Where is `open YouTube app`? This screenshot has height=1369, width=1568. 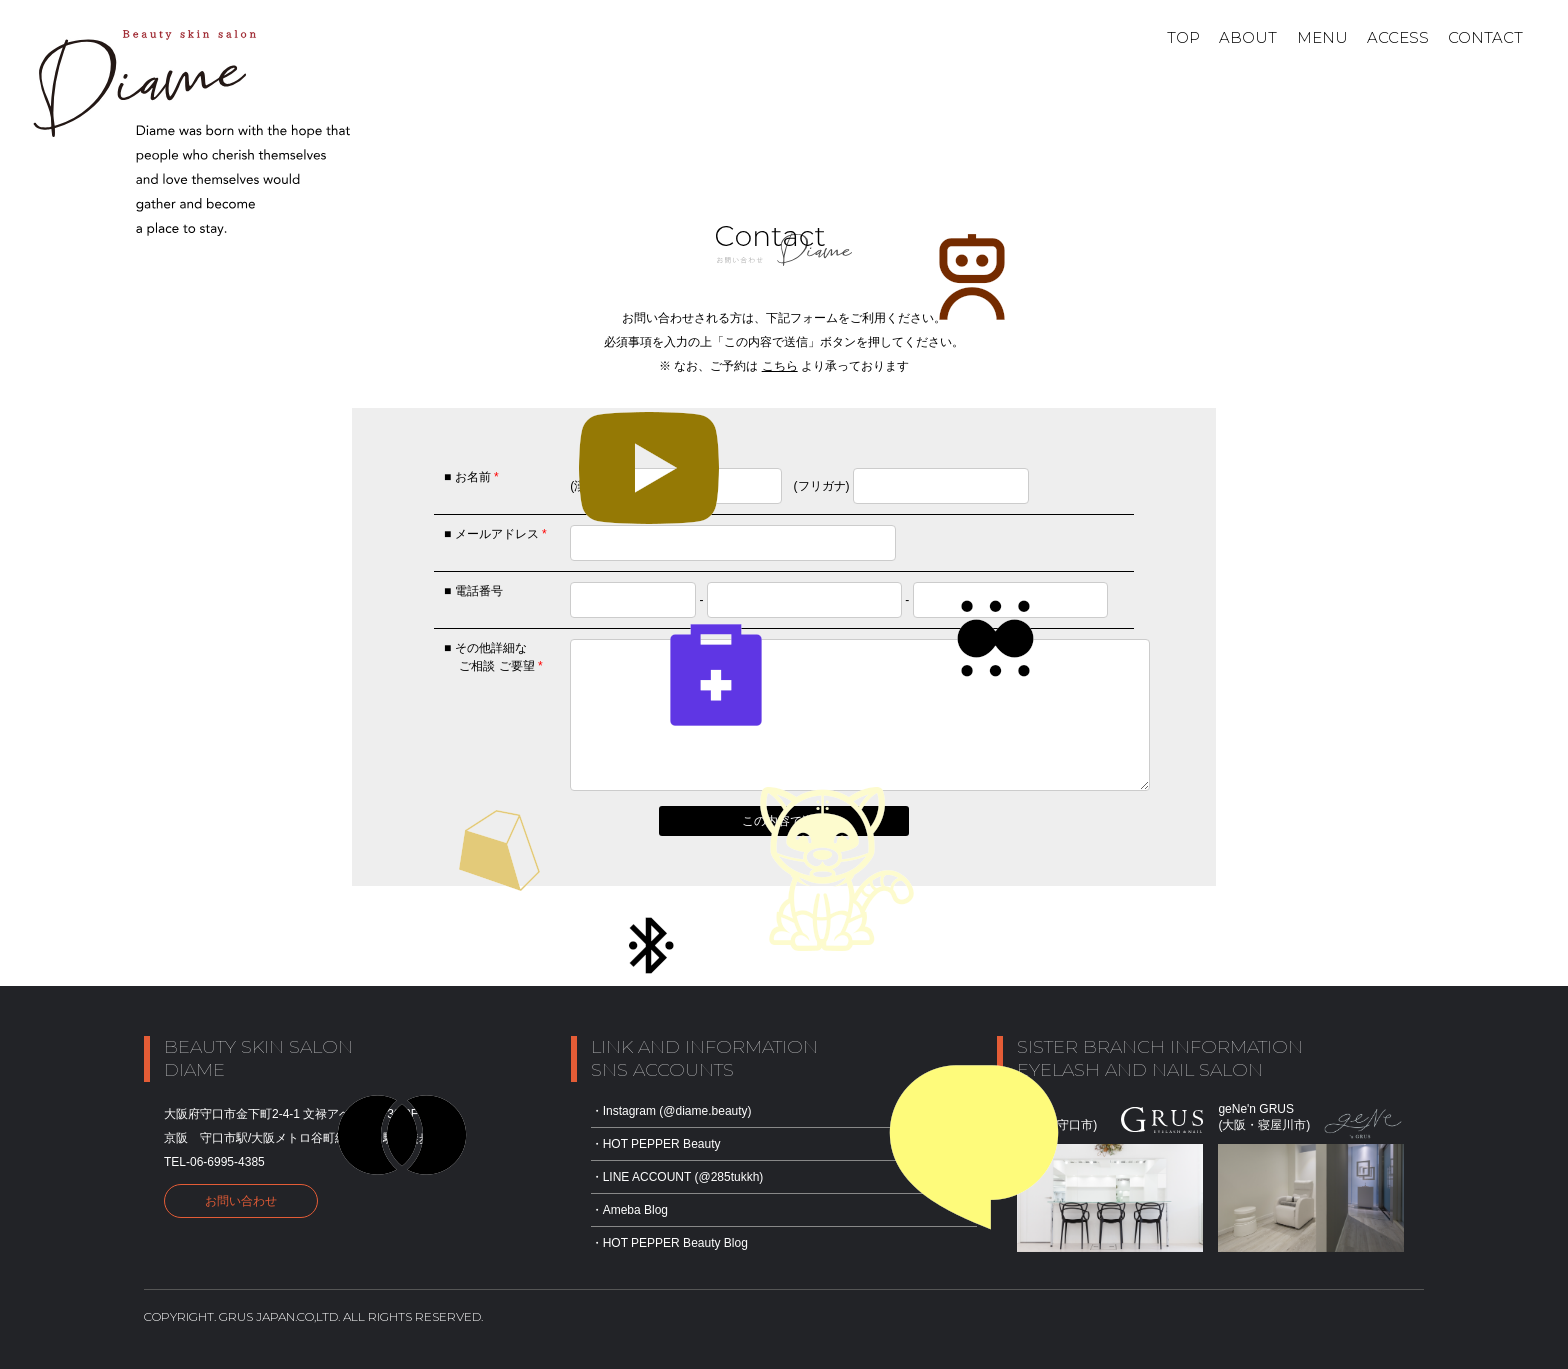 open YouTube app is located at coordinates (649, 468).